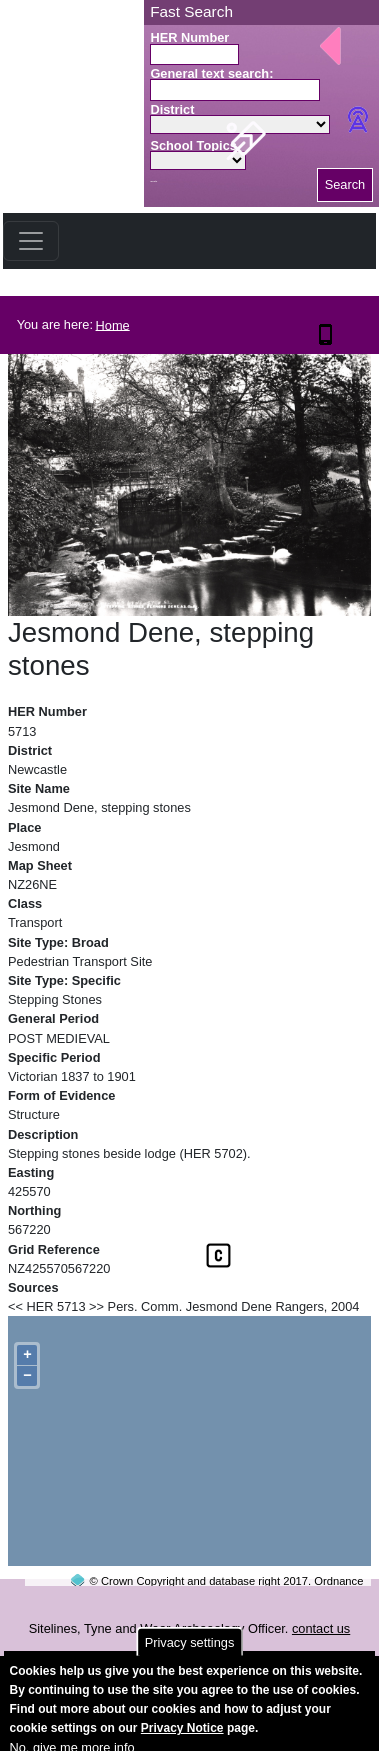 Image resolution: width=379 pixels, height=1751 pixels. I want to click on indicates a "C" grade or rating, so click(218, 1255).